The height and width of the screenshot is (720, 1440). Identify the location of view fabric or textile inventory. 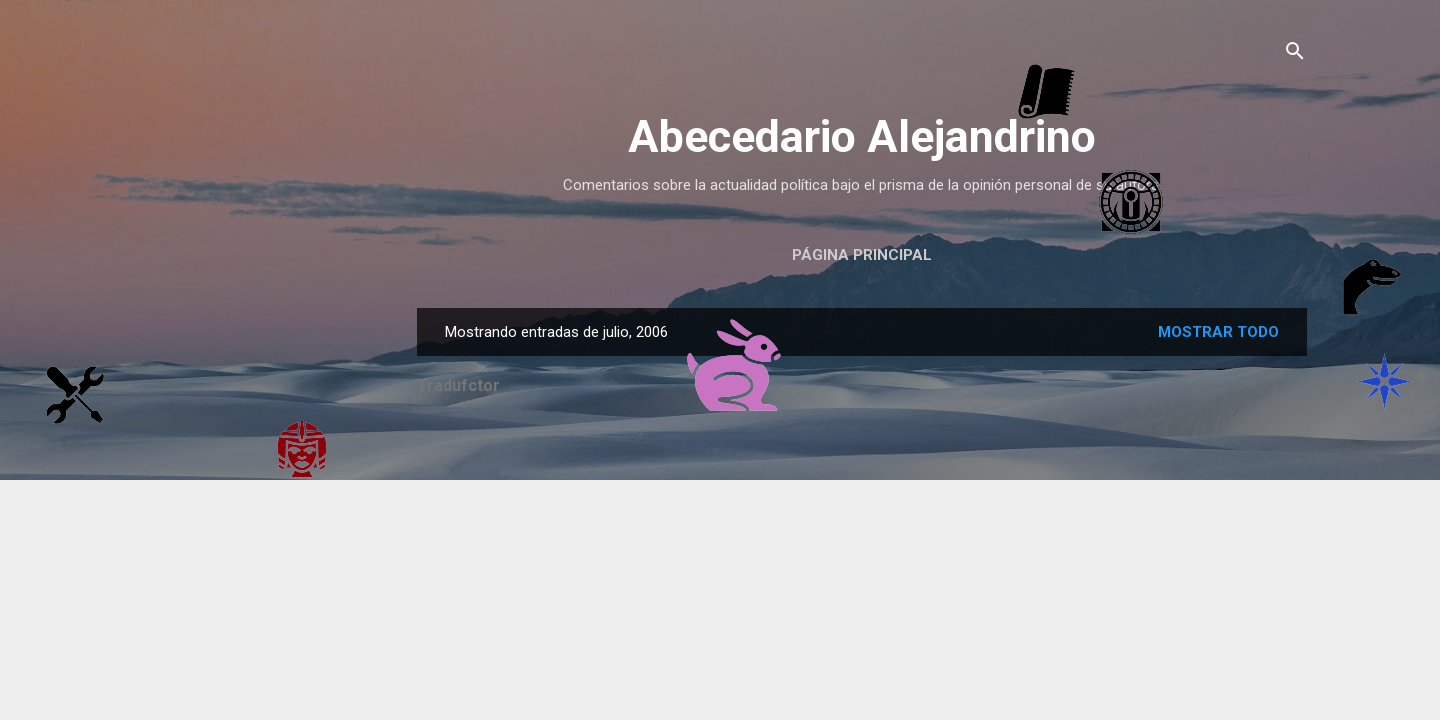
(1046, 91).